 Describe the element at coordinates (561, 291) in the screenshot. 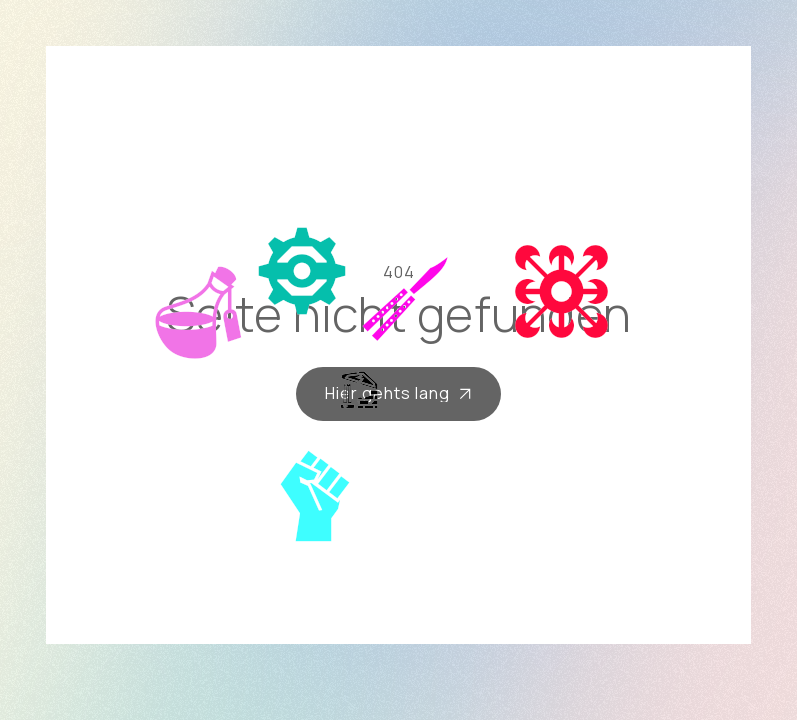

I see `expand or distribute content in all directions` at that location.